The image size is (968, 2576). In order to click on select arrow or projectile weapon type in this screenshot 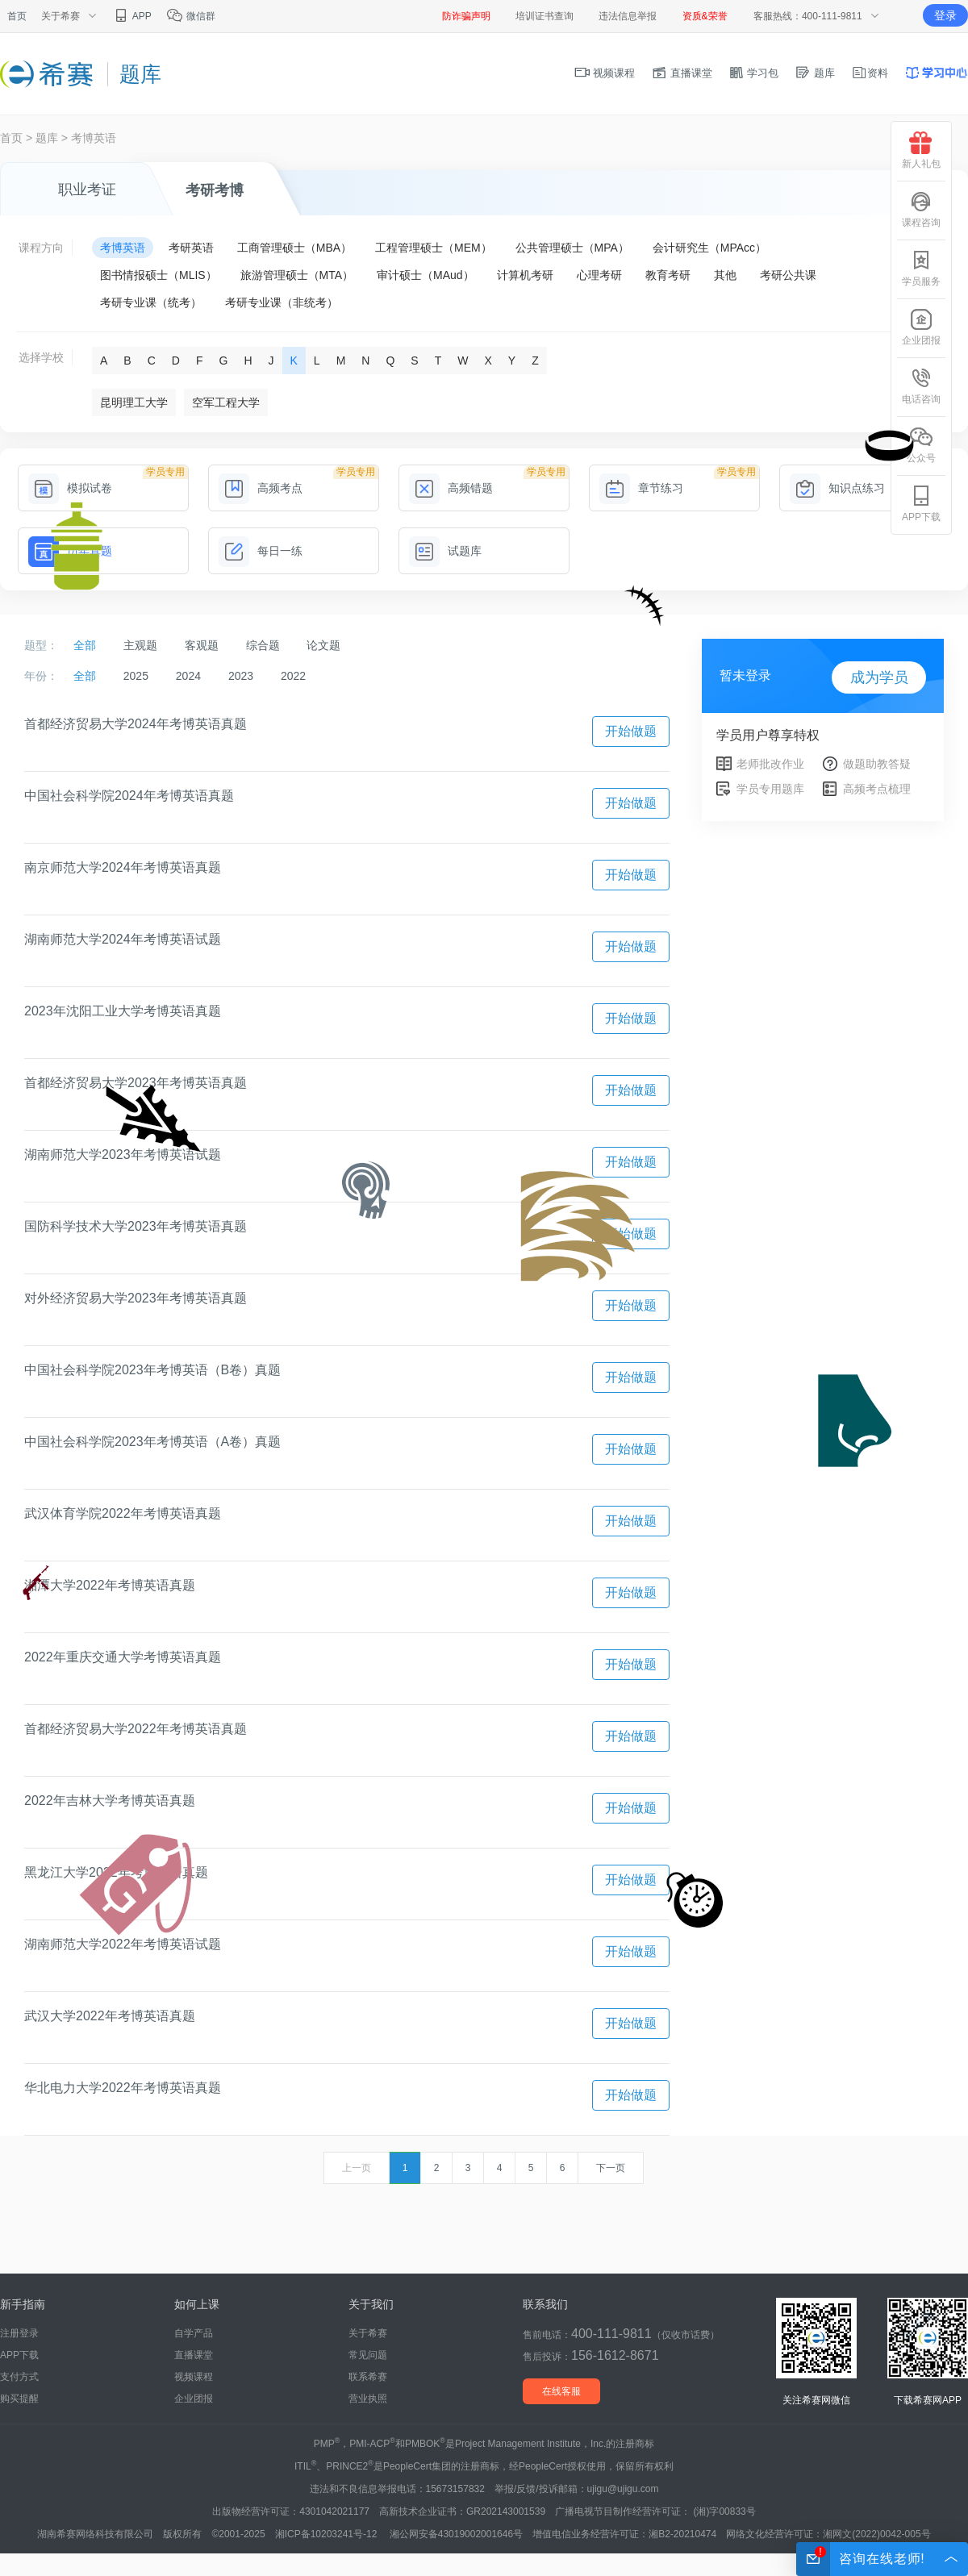, I will do `click(153, 1117)`.